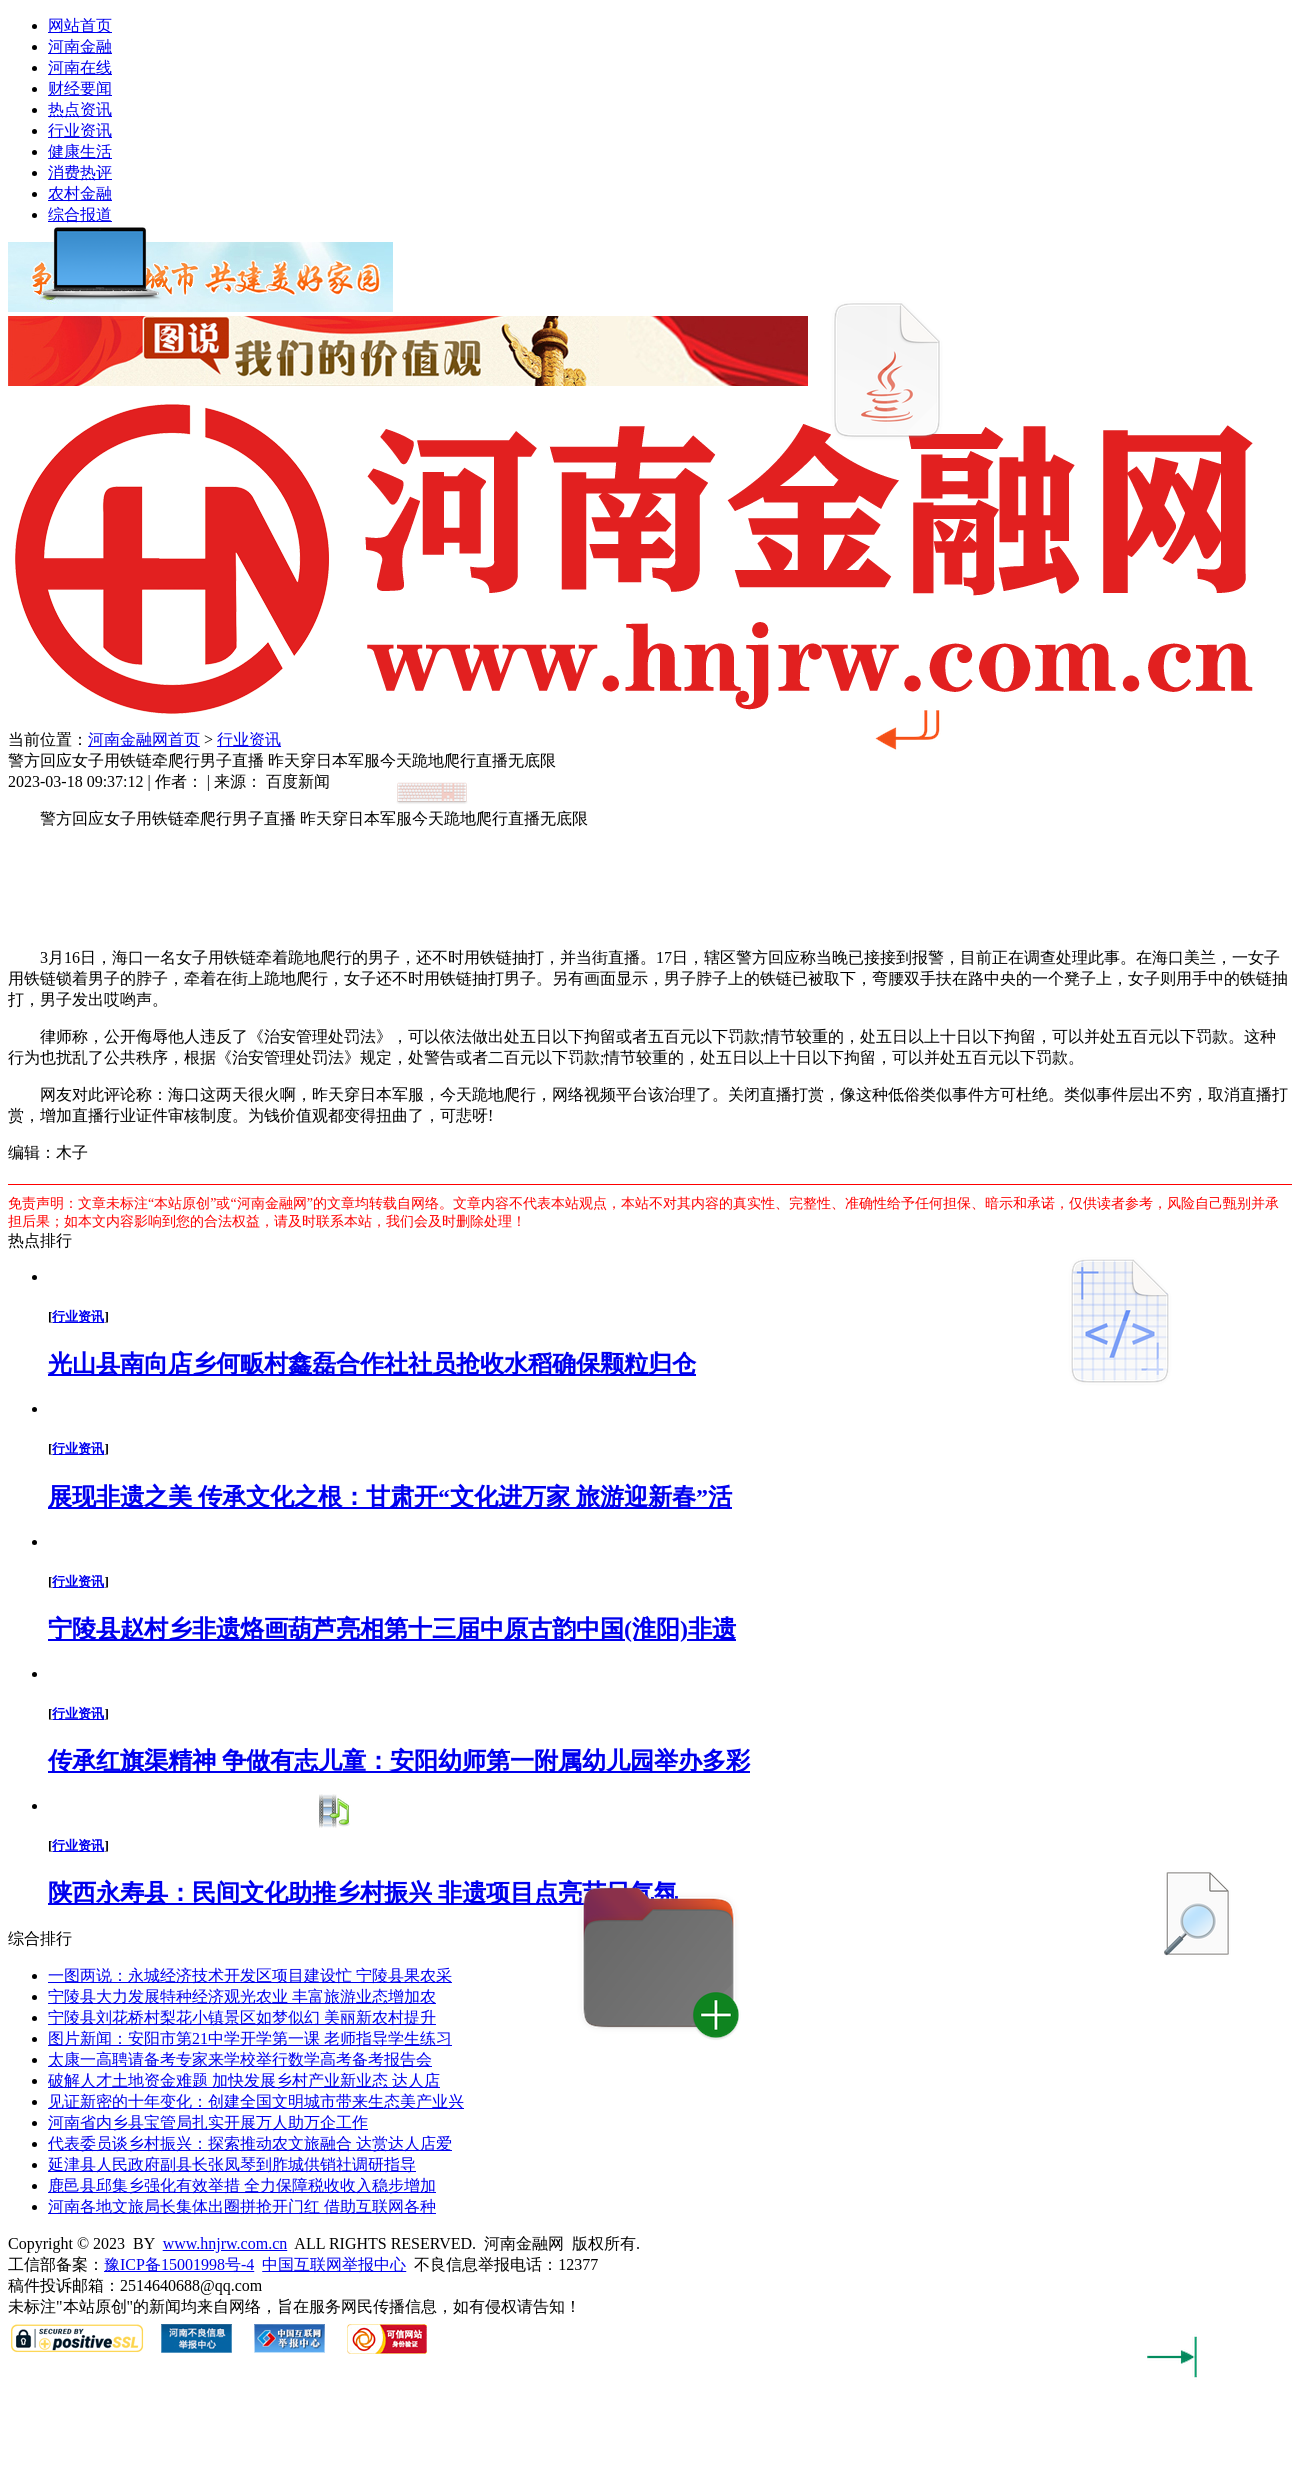 The height and width of the screenshot is (2480, 1300). I want to click on reply to all recipients of an email, so click(906, 729).